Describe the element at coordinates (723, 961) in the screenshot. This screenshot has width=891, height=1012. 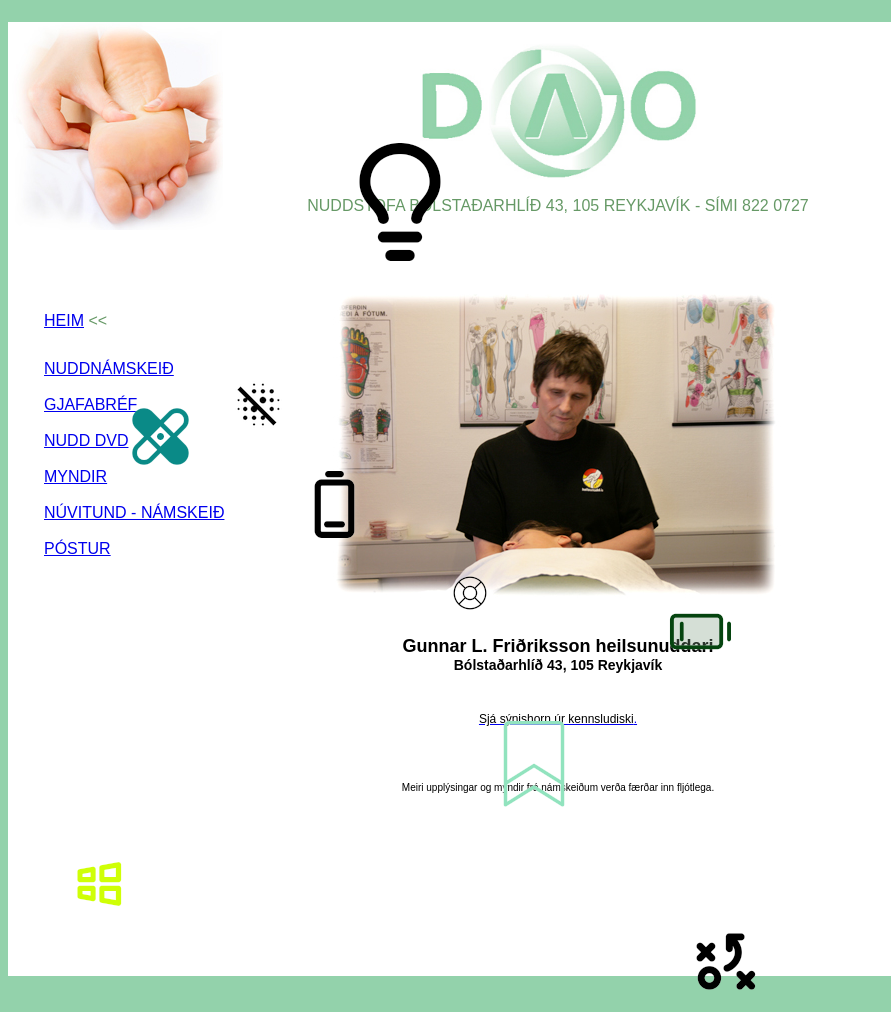
I see `view strategy or game plan` at that location.